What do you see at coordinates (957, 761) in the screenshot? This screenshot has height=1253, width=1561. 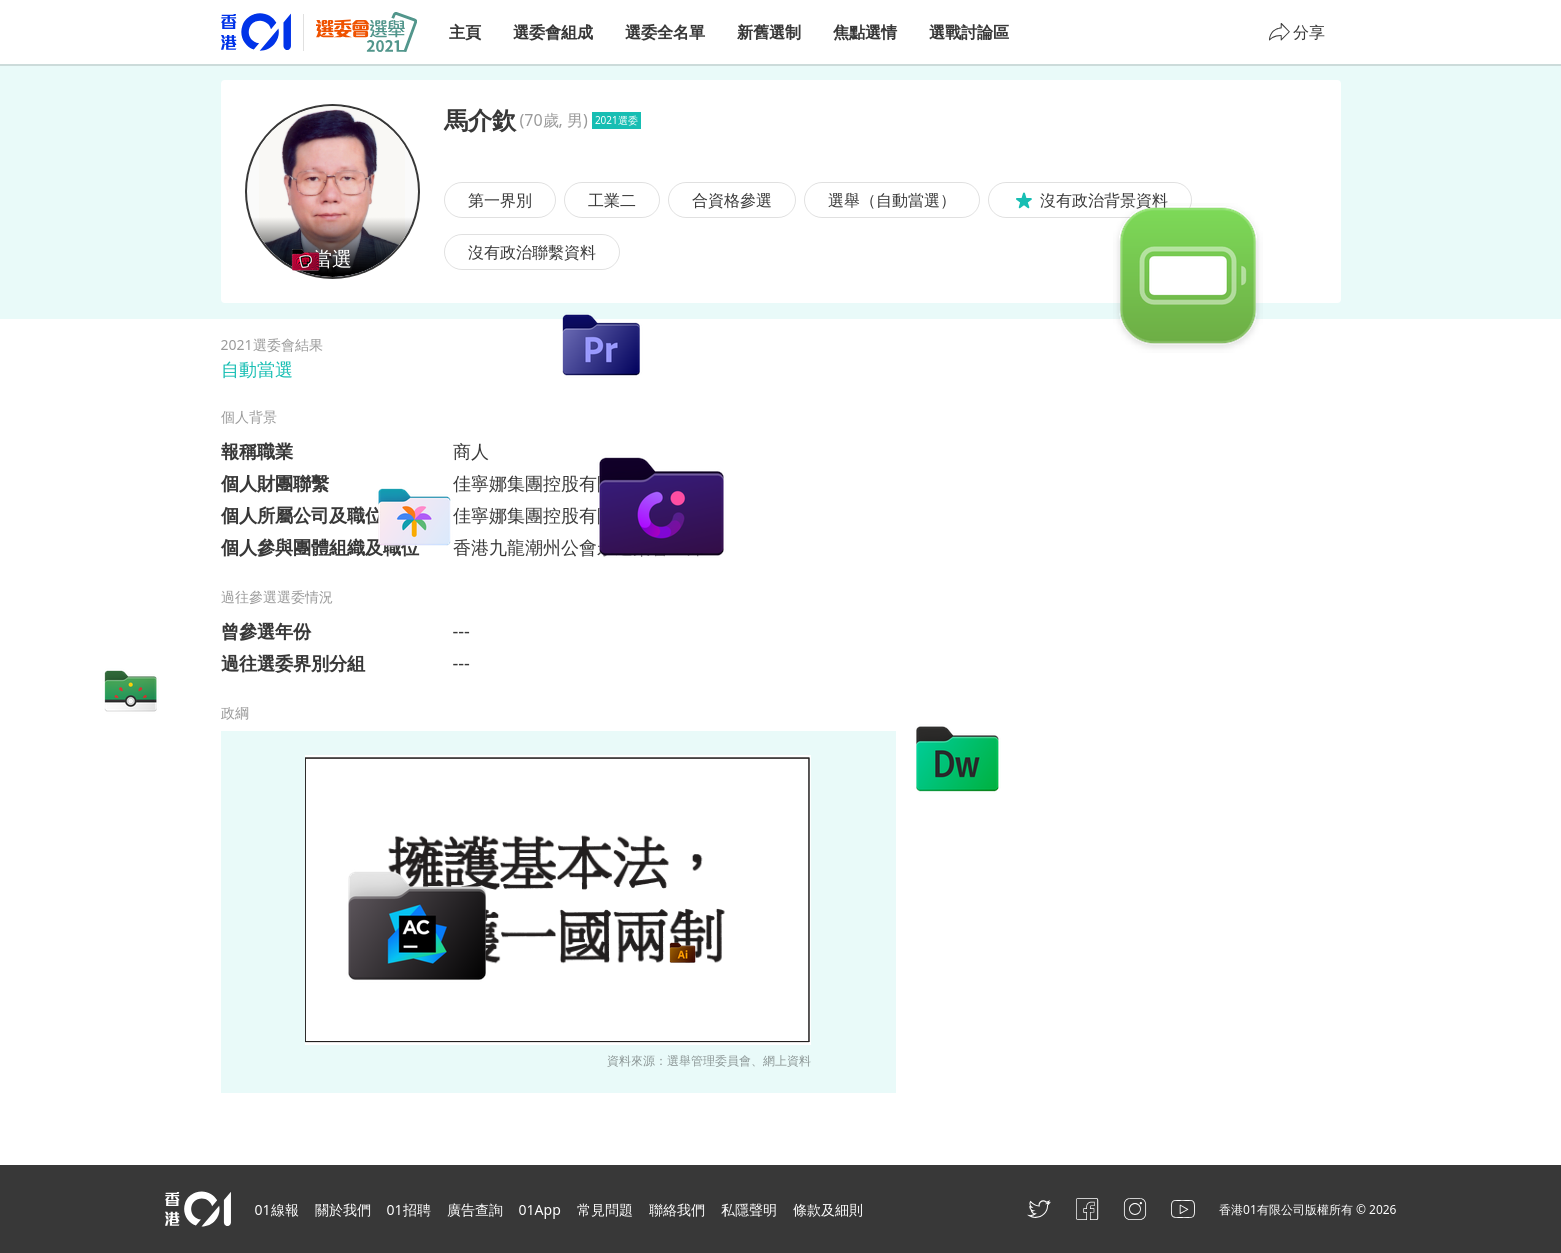 I see `folder containing Adobe Dreamweaver project files` at bounding box center [957, 761].